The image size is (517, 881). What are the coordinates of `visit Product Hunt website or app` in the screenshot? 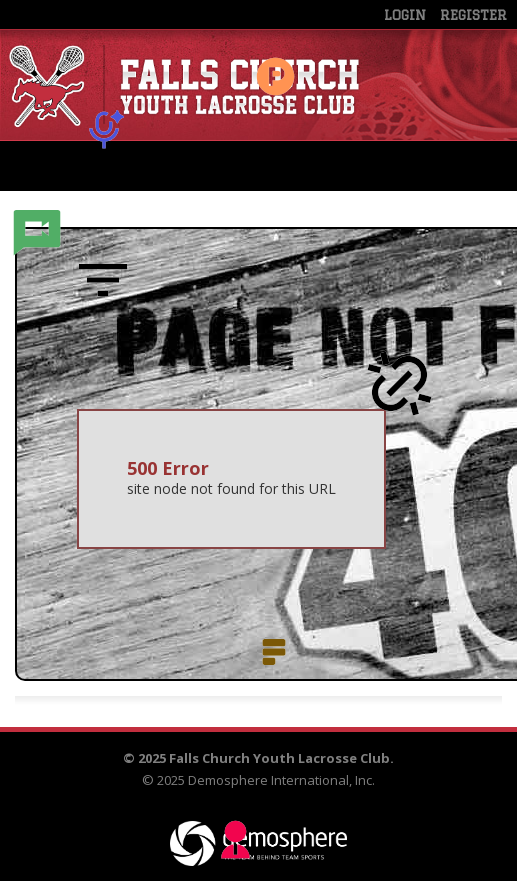 It's located at (275, 76).